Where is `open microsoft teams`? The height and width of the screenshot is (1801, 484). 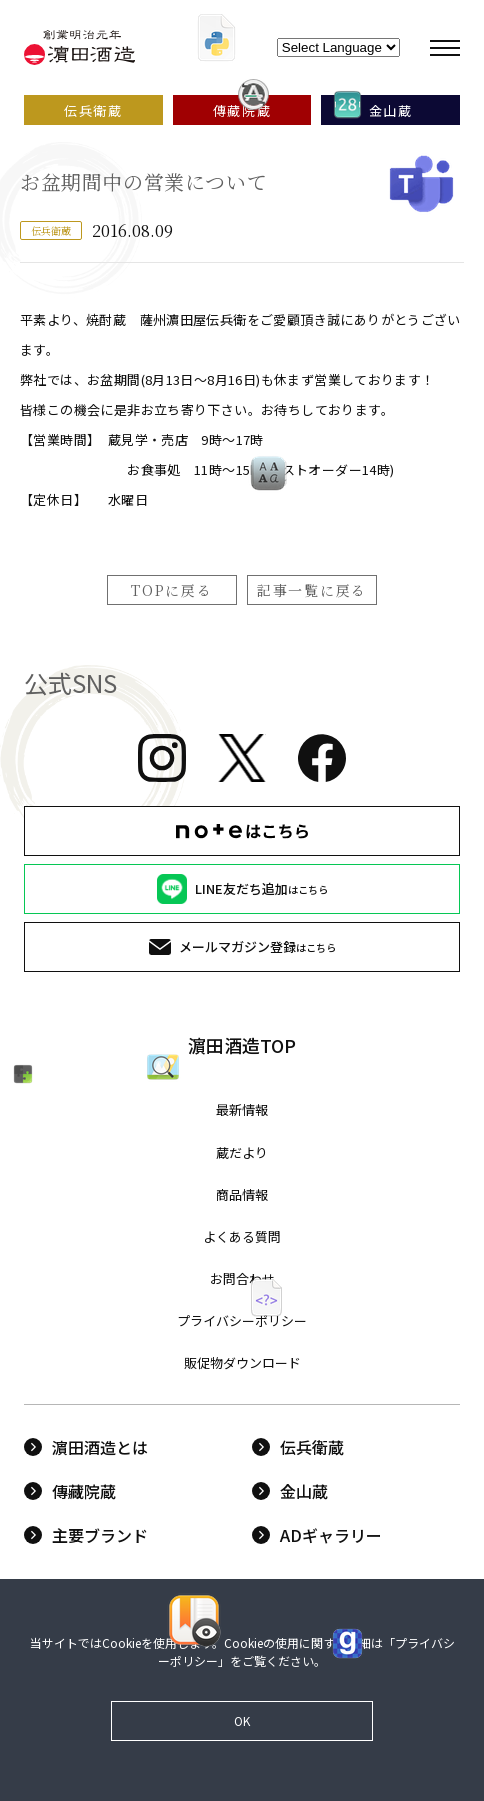
open microsoft teams is located at coordinates (421, 184).